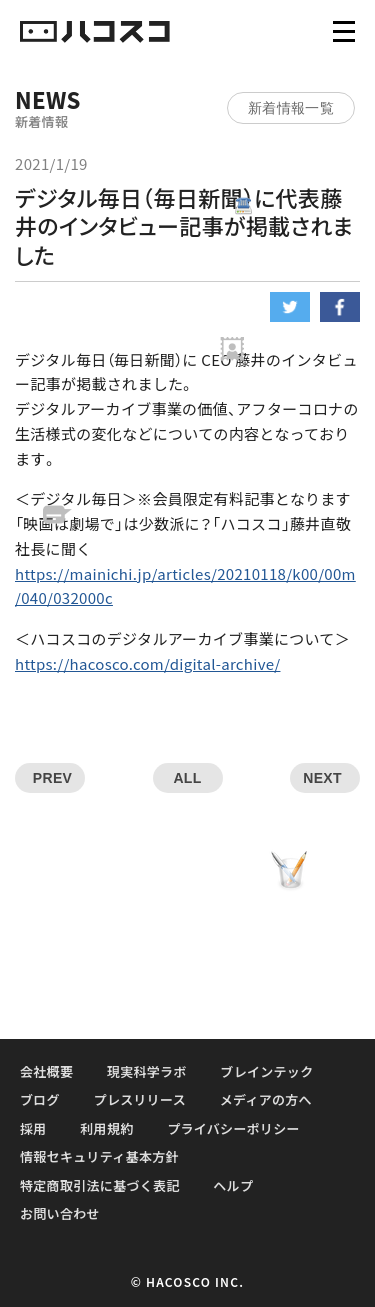  What do you see at coordinates (57, 514) in the screenshot?
I see `toggle subtitles or closed captions` at bounding box center [57, 514].